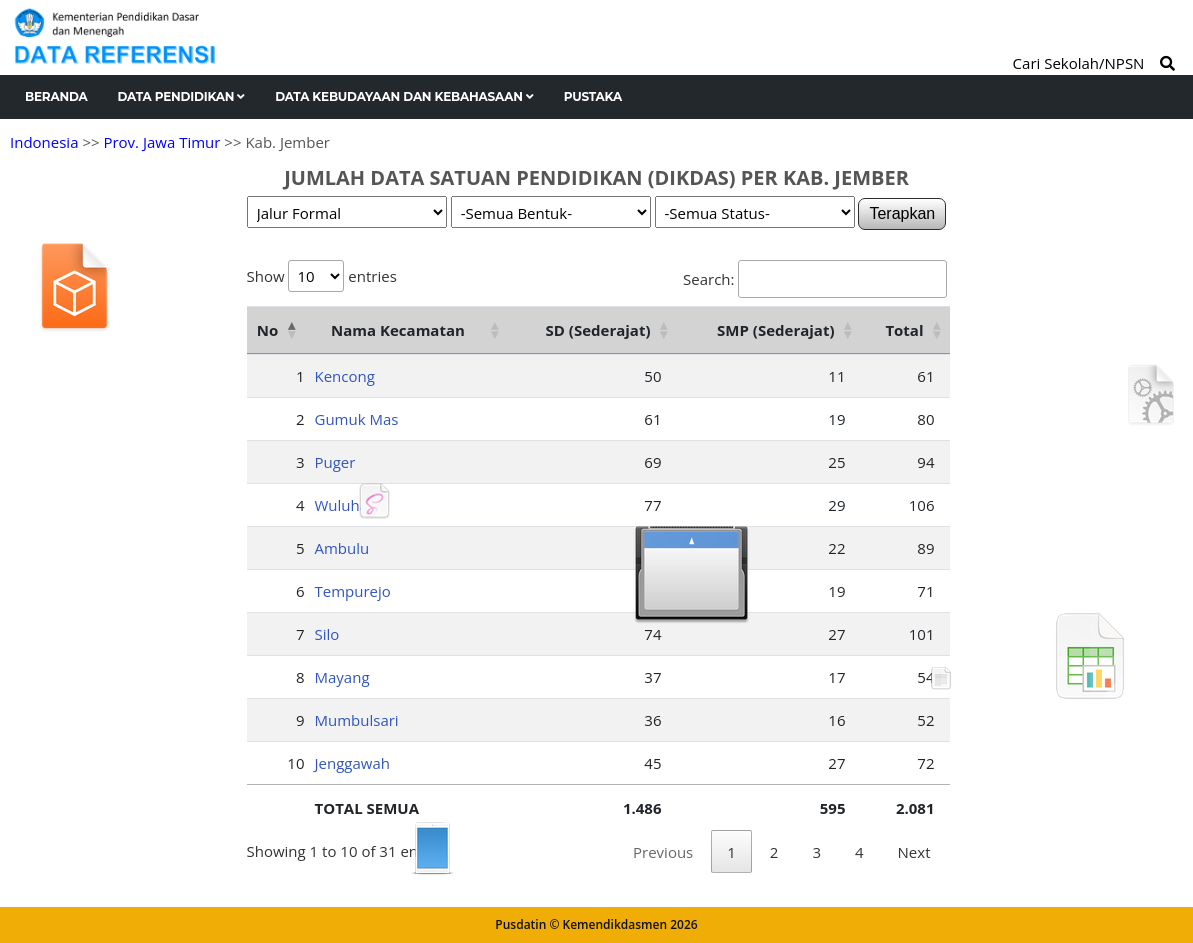 The width and height of the screenshot is (1193, 943). Describe the element at coordinates (941, 678) in the screenshot. I see `open a text document` at that location.